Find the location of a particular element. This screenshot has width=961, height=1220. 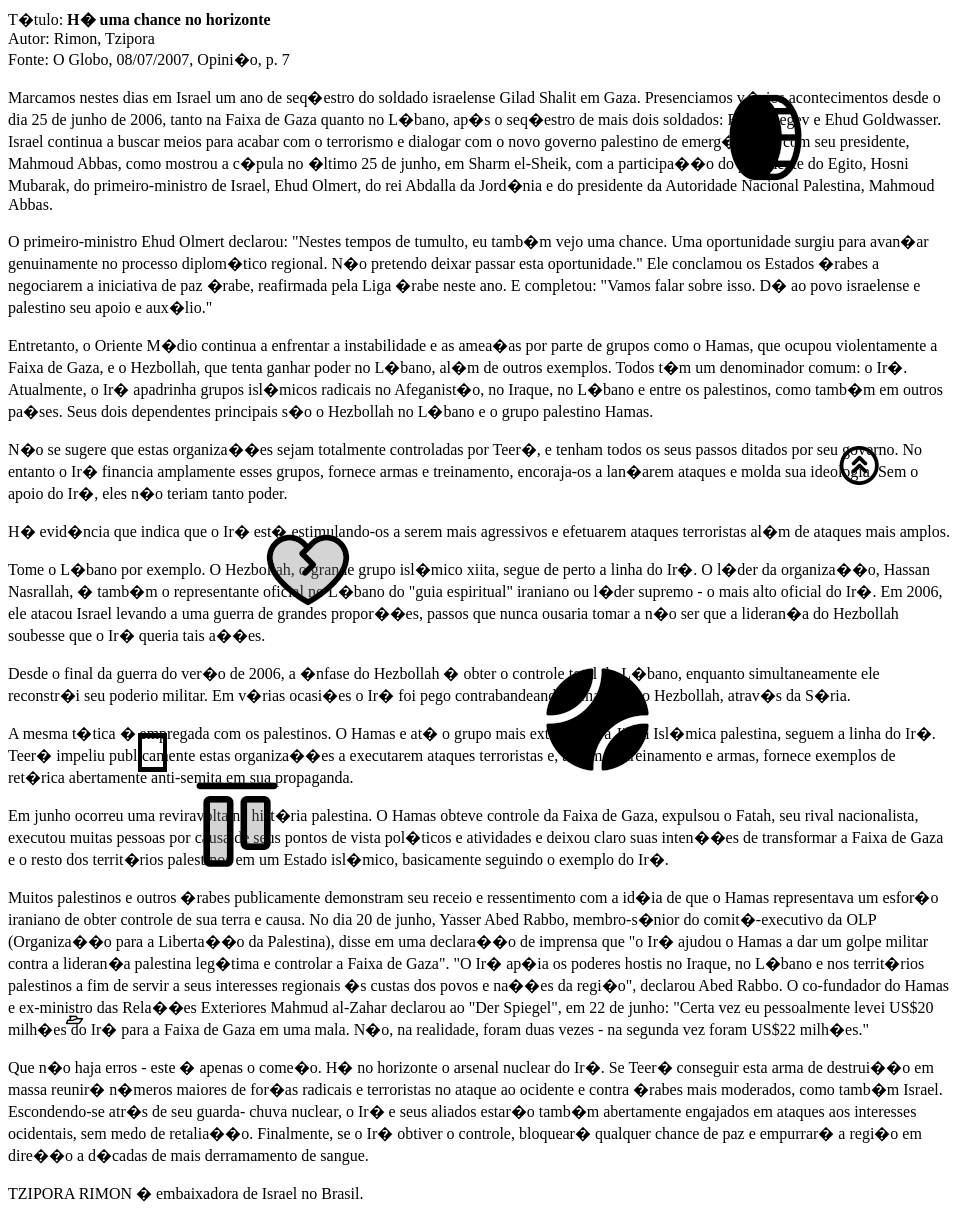

access tennis or racquet sports features is located at coordinates (597, 719).